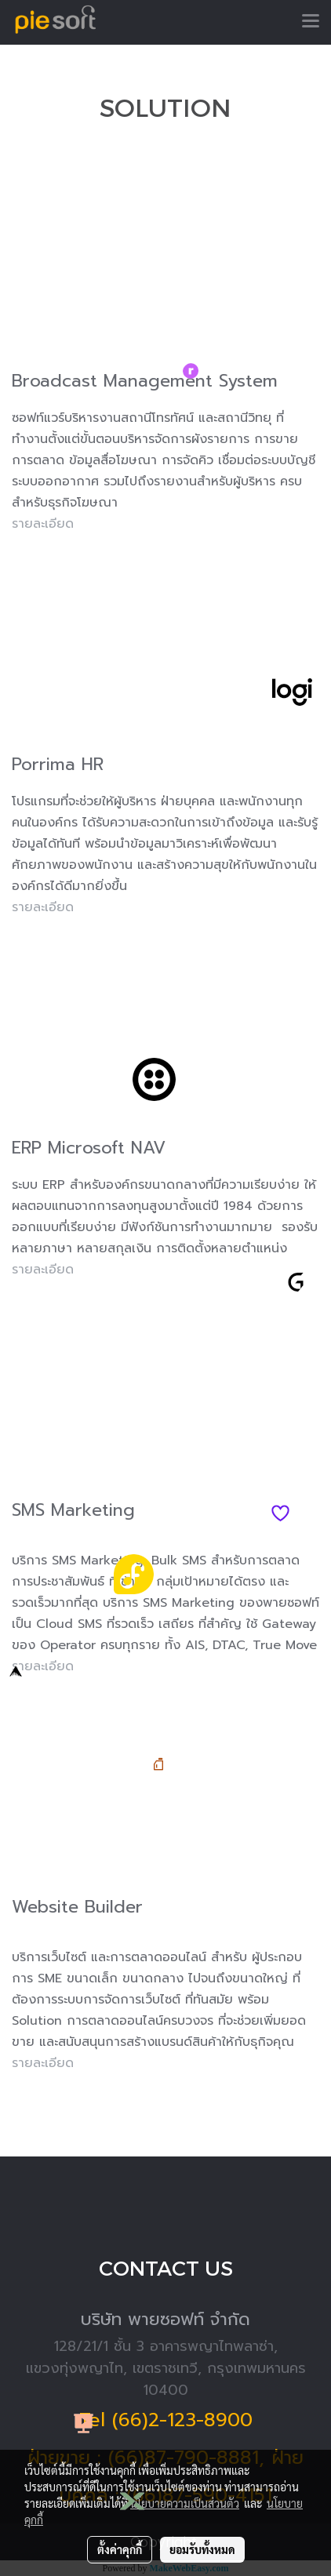  I want to click on Logitech brand logo, so click(292, 692).